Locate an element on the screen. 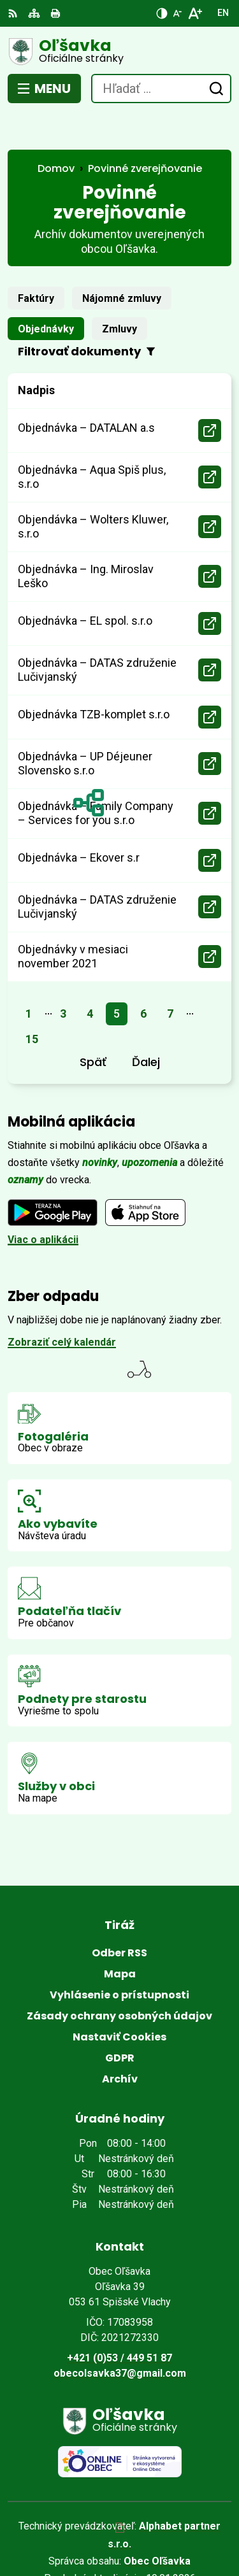 The height and width of the screenshot is (2576, 239). view hierarchical data structure is located at coordinates (90, 802).